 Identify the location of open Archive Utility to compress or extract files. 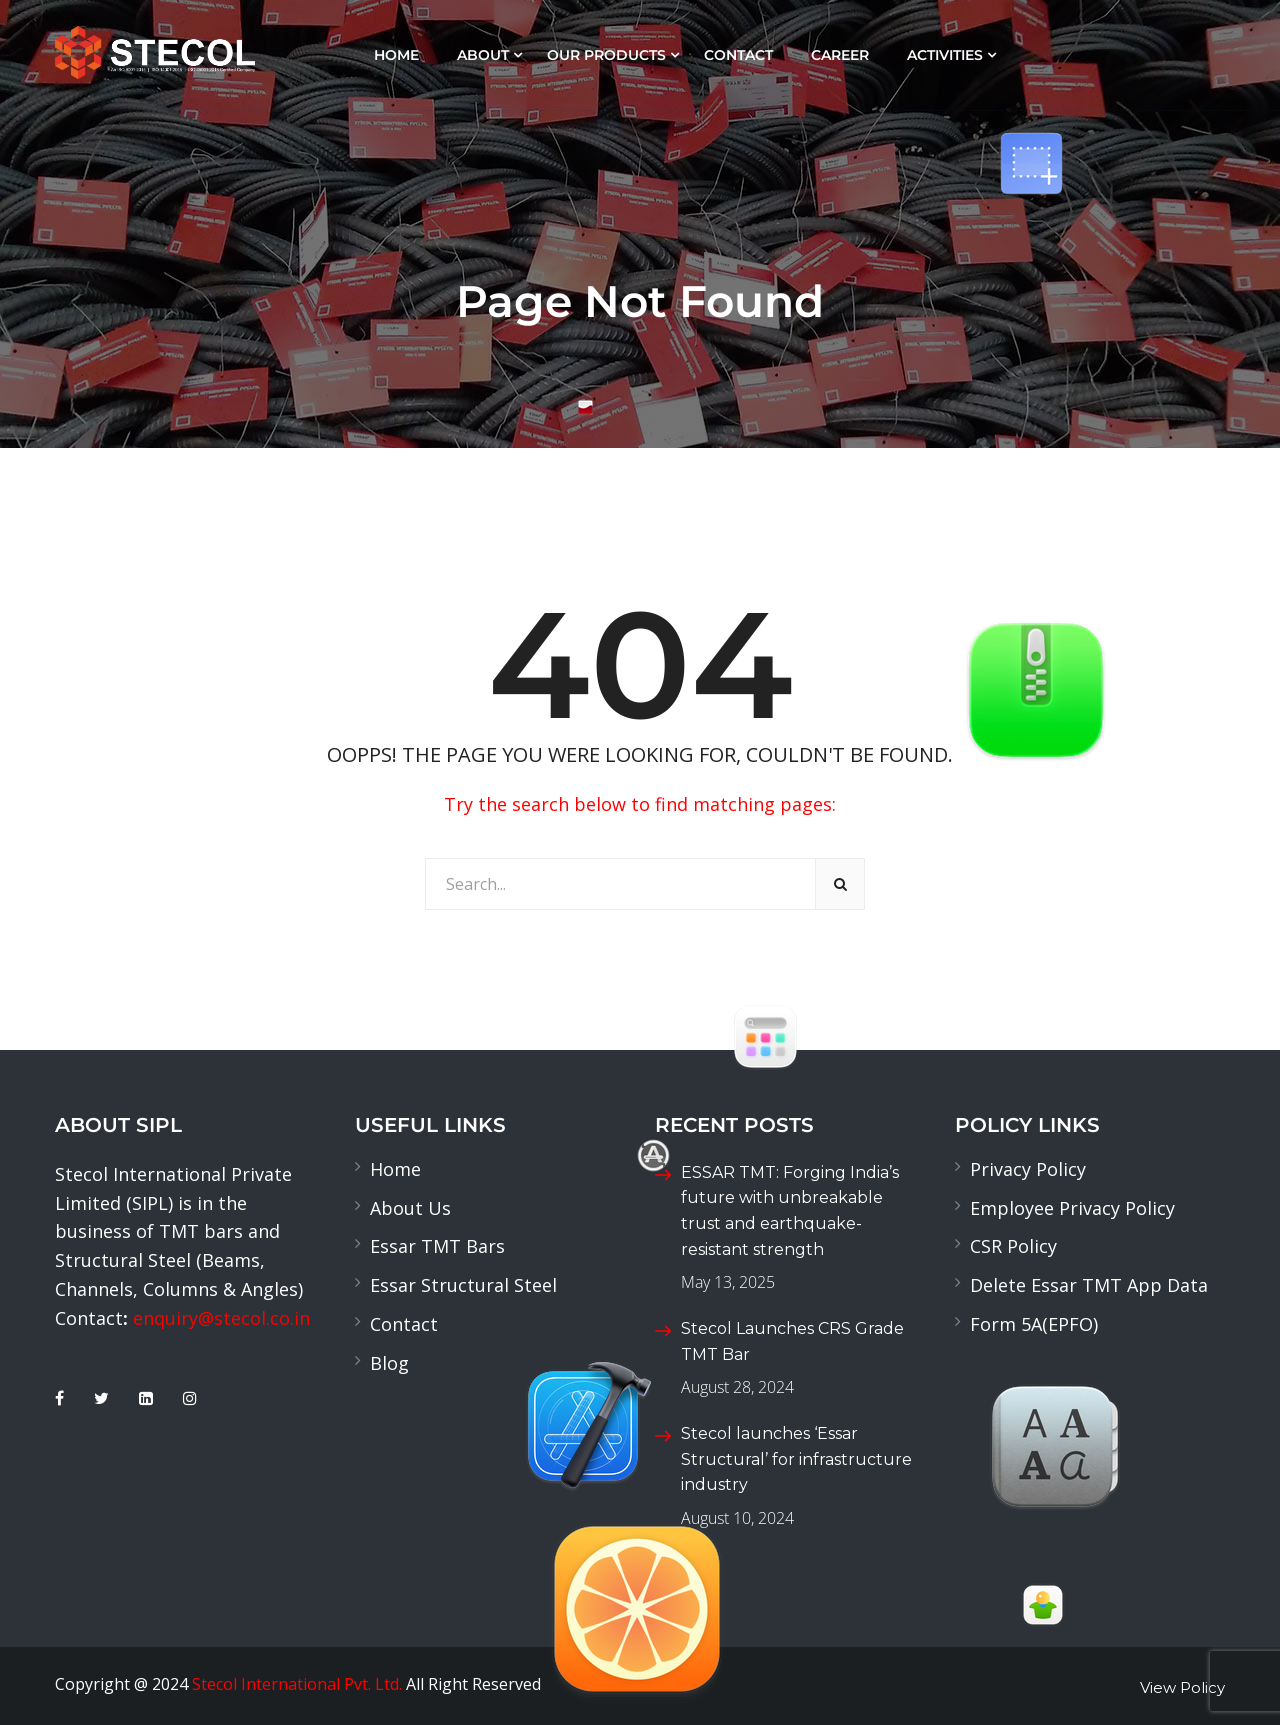
(1036, 690).